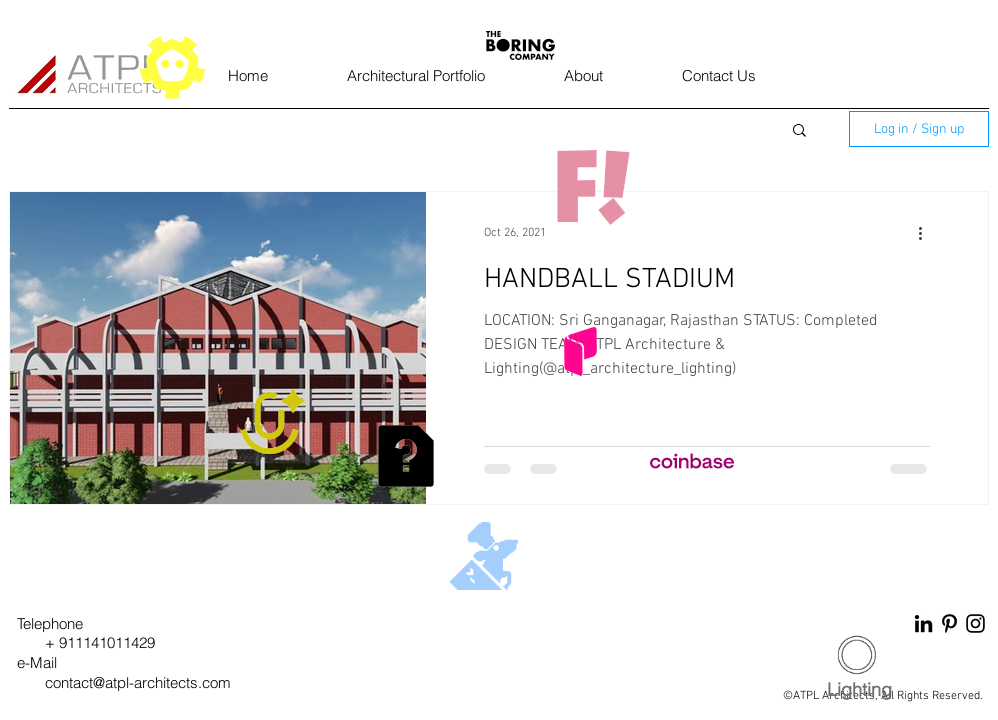 The height and width of the screenshot is (720, 998). Describe the element at coordinates (484, 556) in the screenshot. I see `ratatui terminal UI library logo` at that location.